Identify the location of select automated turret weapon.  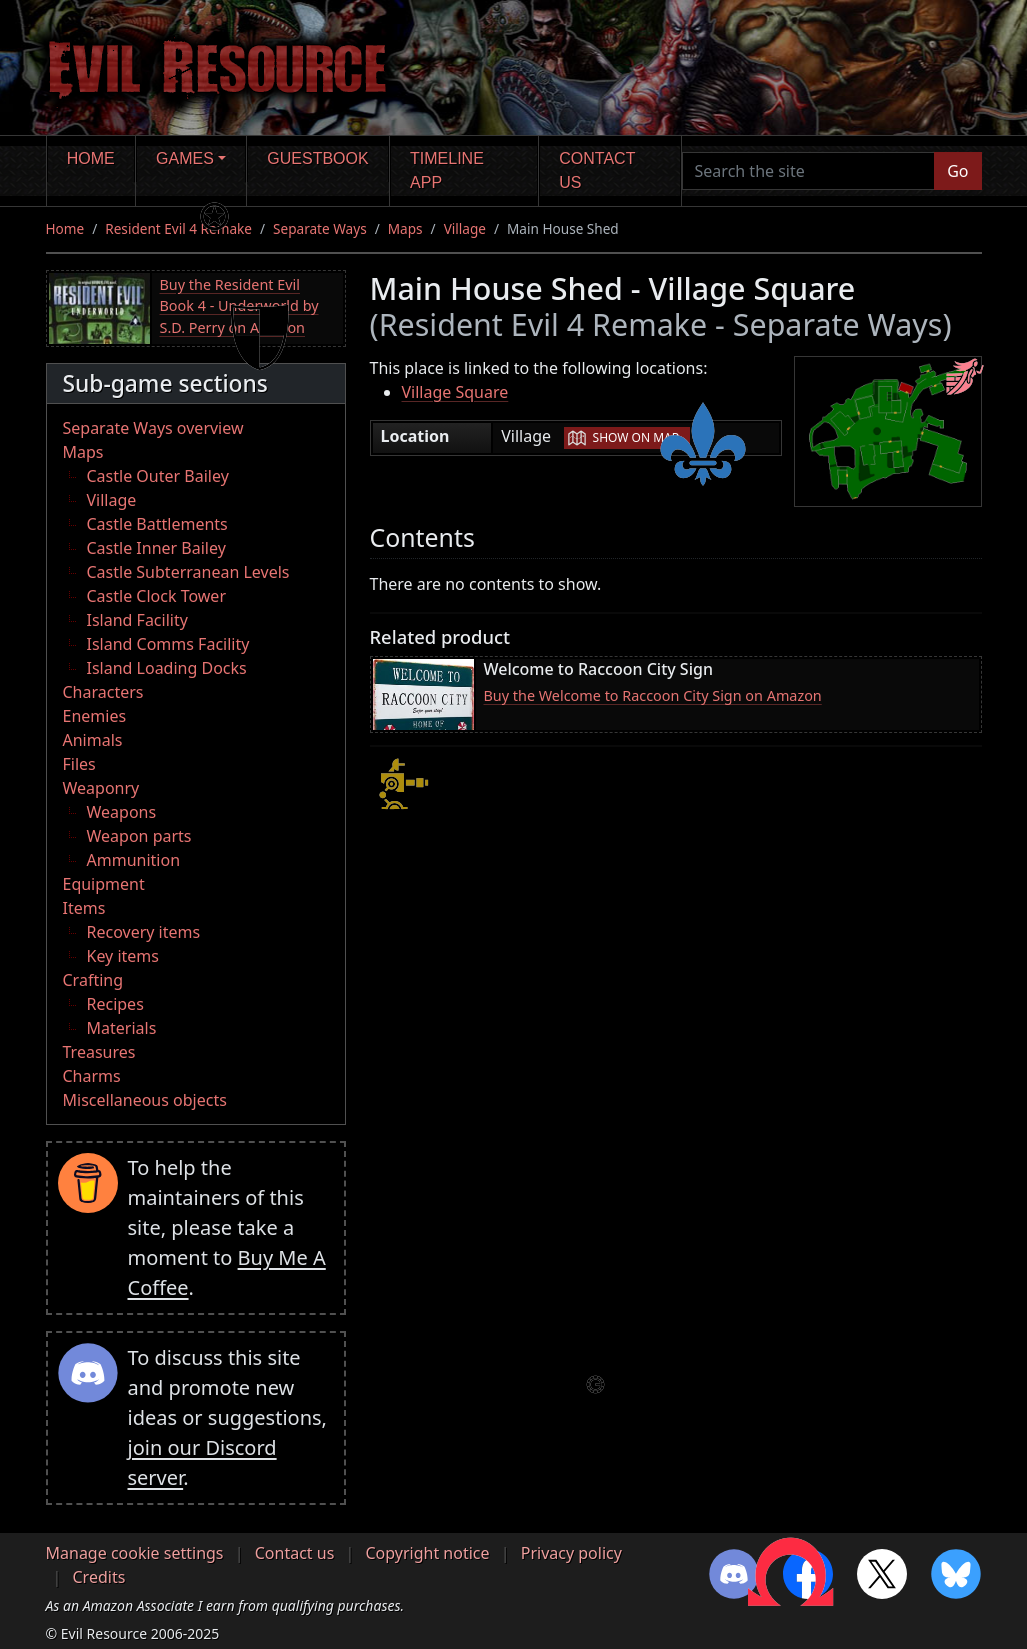
(403, 783).